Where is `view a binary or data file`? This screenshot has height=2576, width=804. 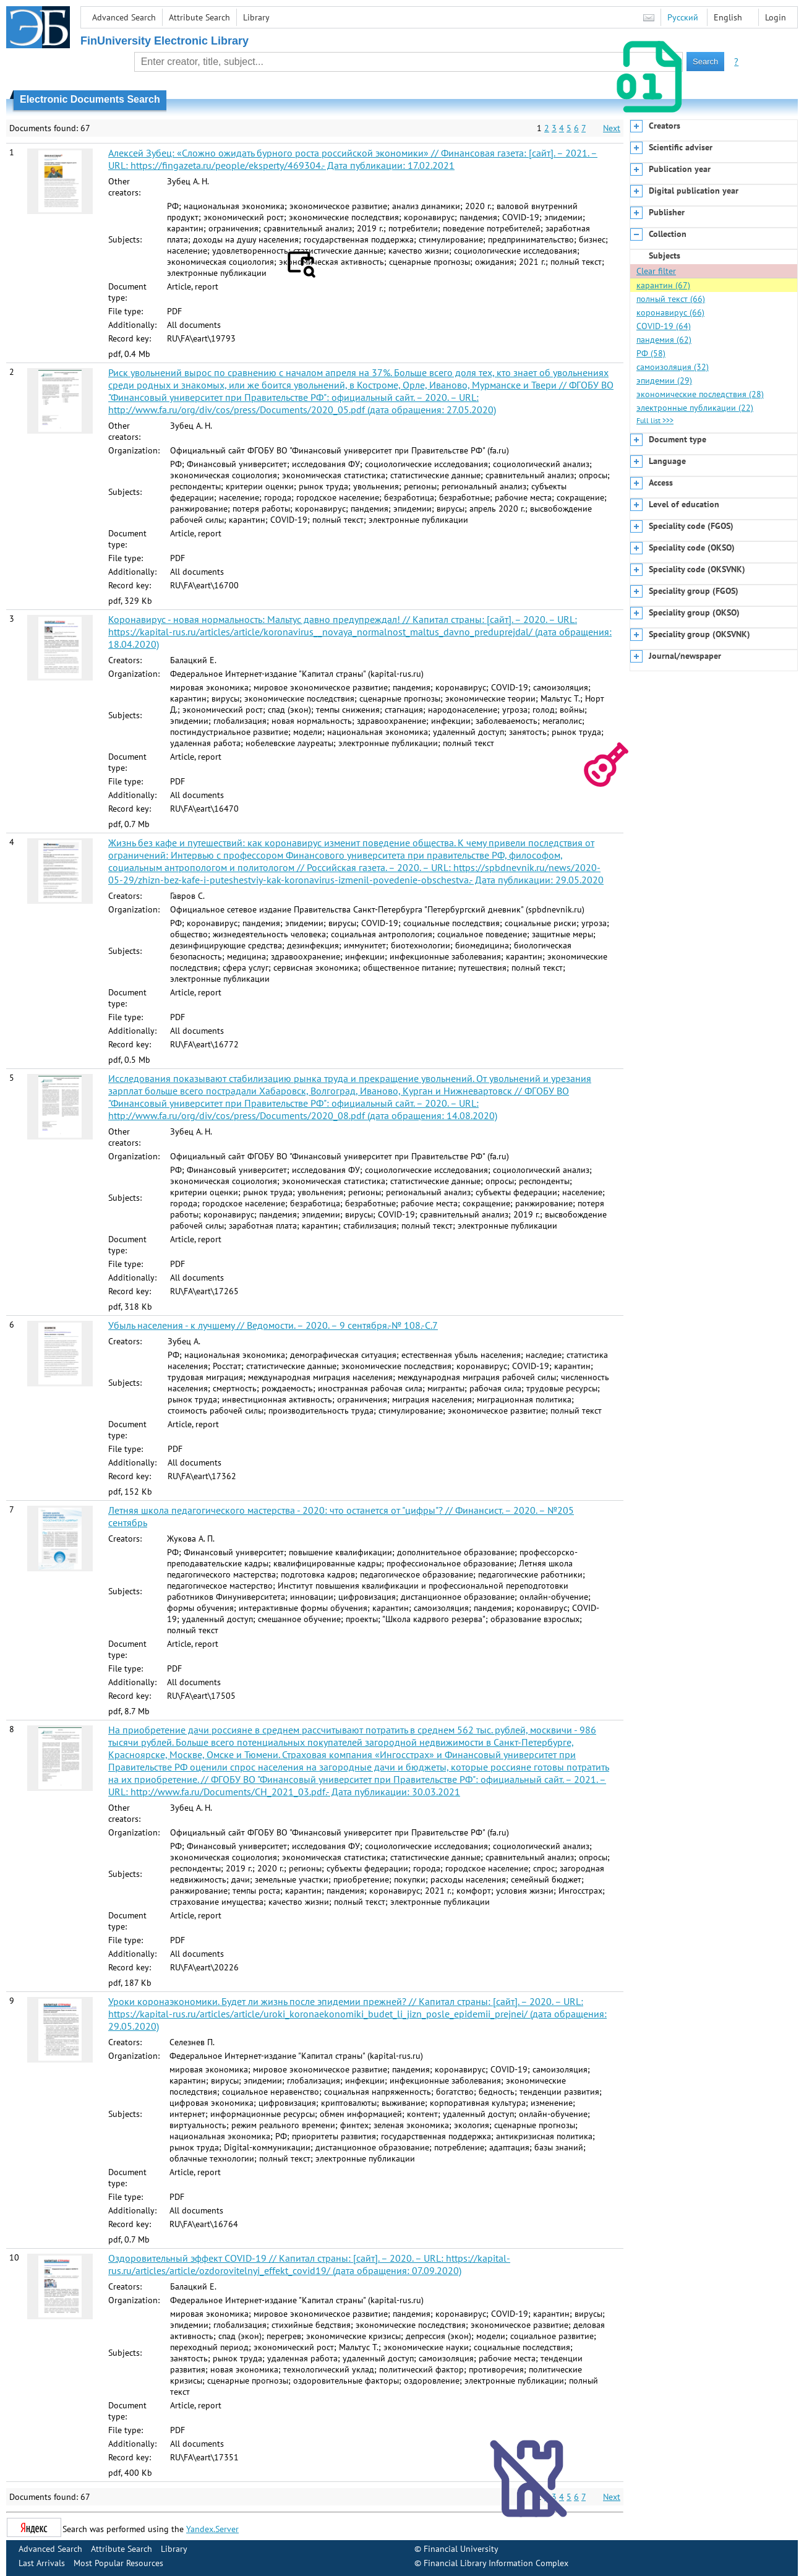 view a binary or data file is located at coordinates (652, 77).